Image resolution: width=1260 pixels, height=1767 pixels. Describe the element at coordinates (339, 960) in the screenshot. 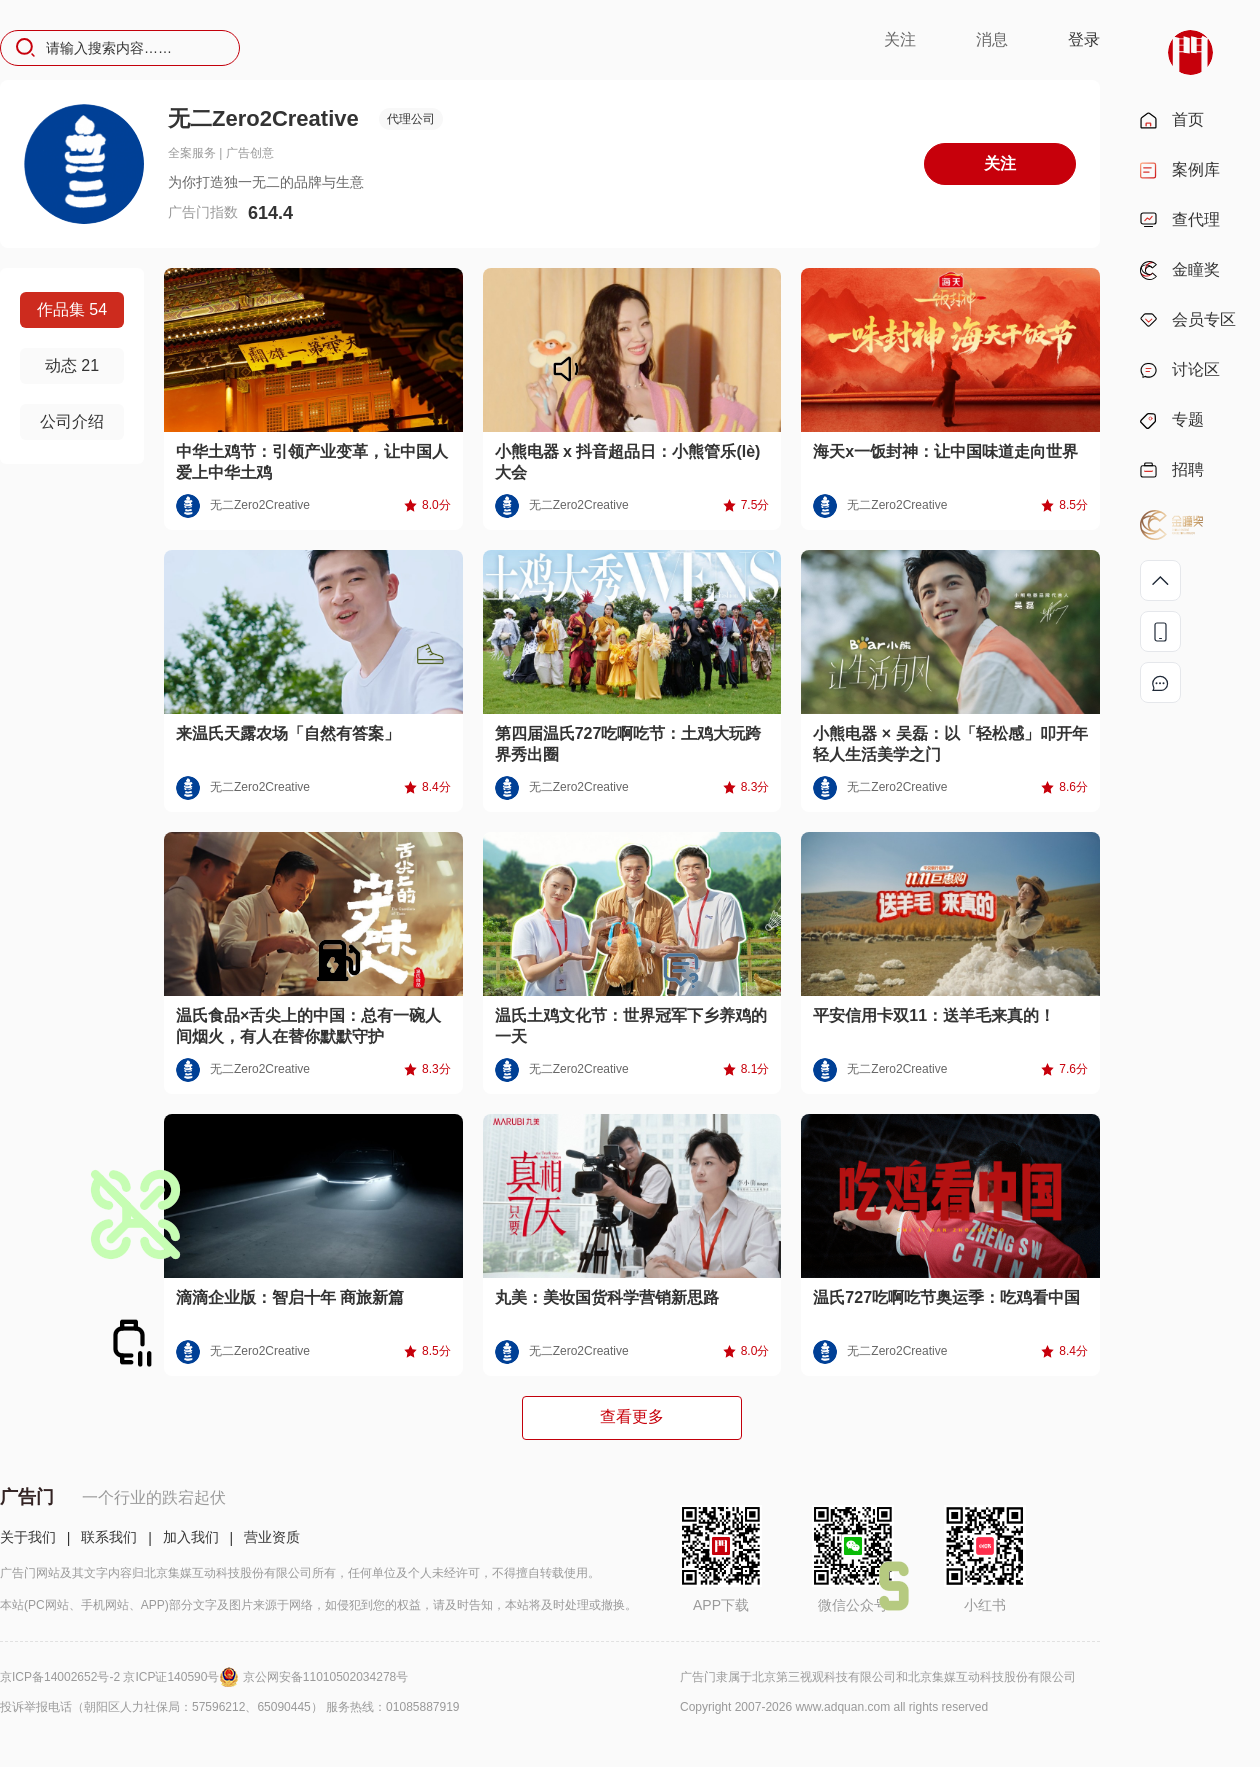

I see `find nearby EV charging stations` at that location.